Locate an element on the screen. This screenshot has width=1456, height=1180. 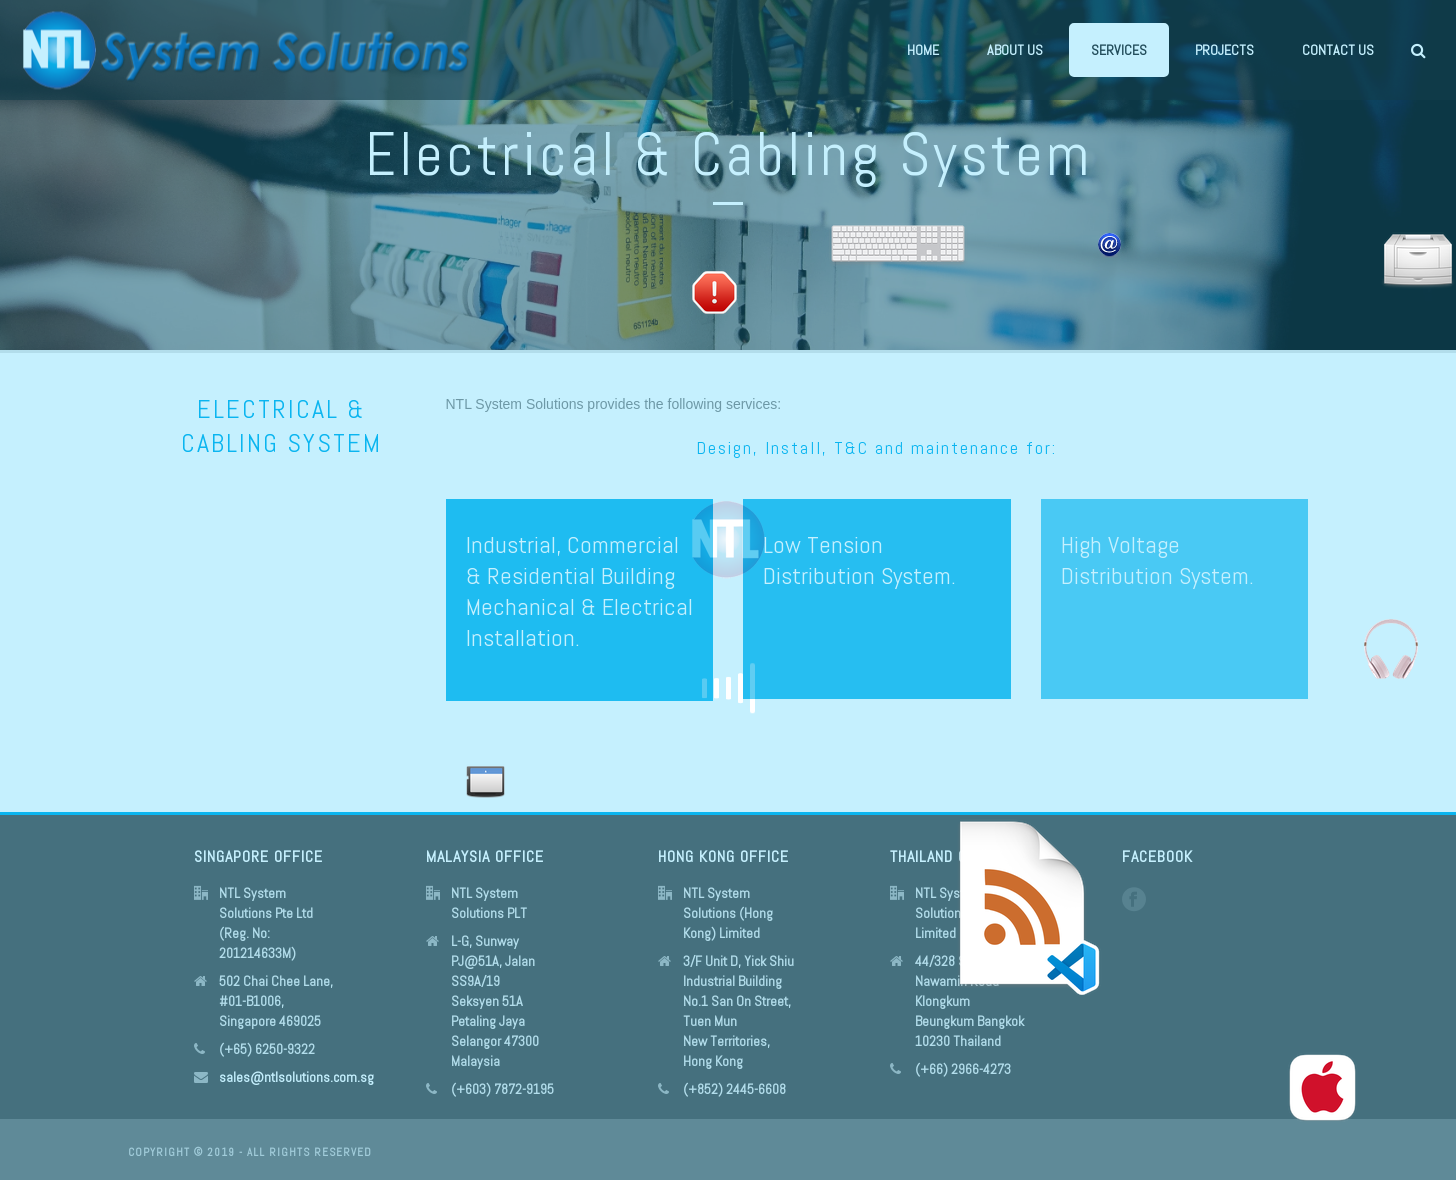
open adobe xd application is located at coordinates (485, 781).